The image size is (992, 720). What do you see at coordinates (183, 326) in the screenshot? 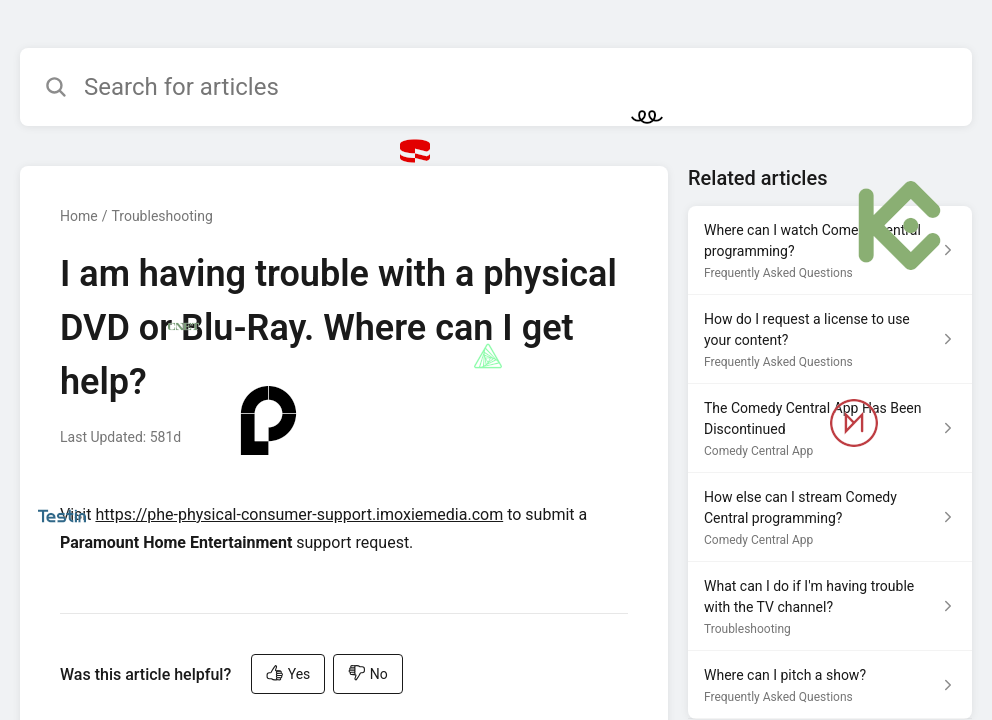
I see `visit cnet website or app` at bounding box center [183, 326].